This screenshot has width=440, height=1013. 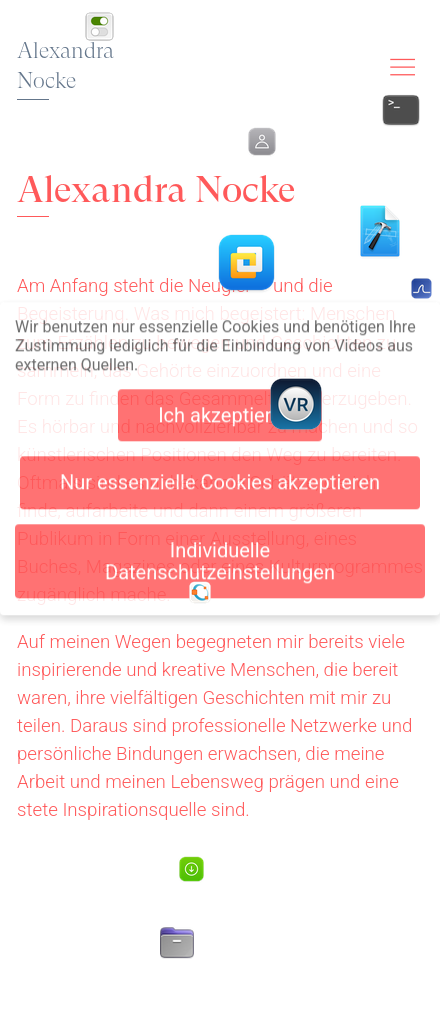 I want to click on open the terminal application, so click(x=401, y=110).